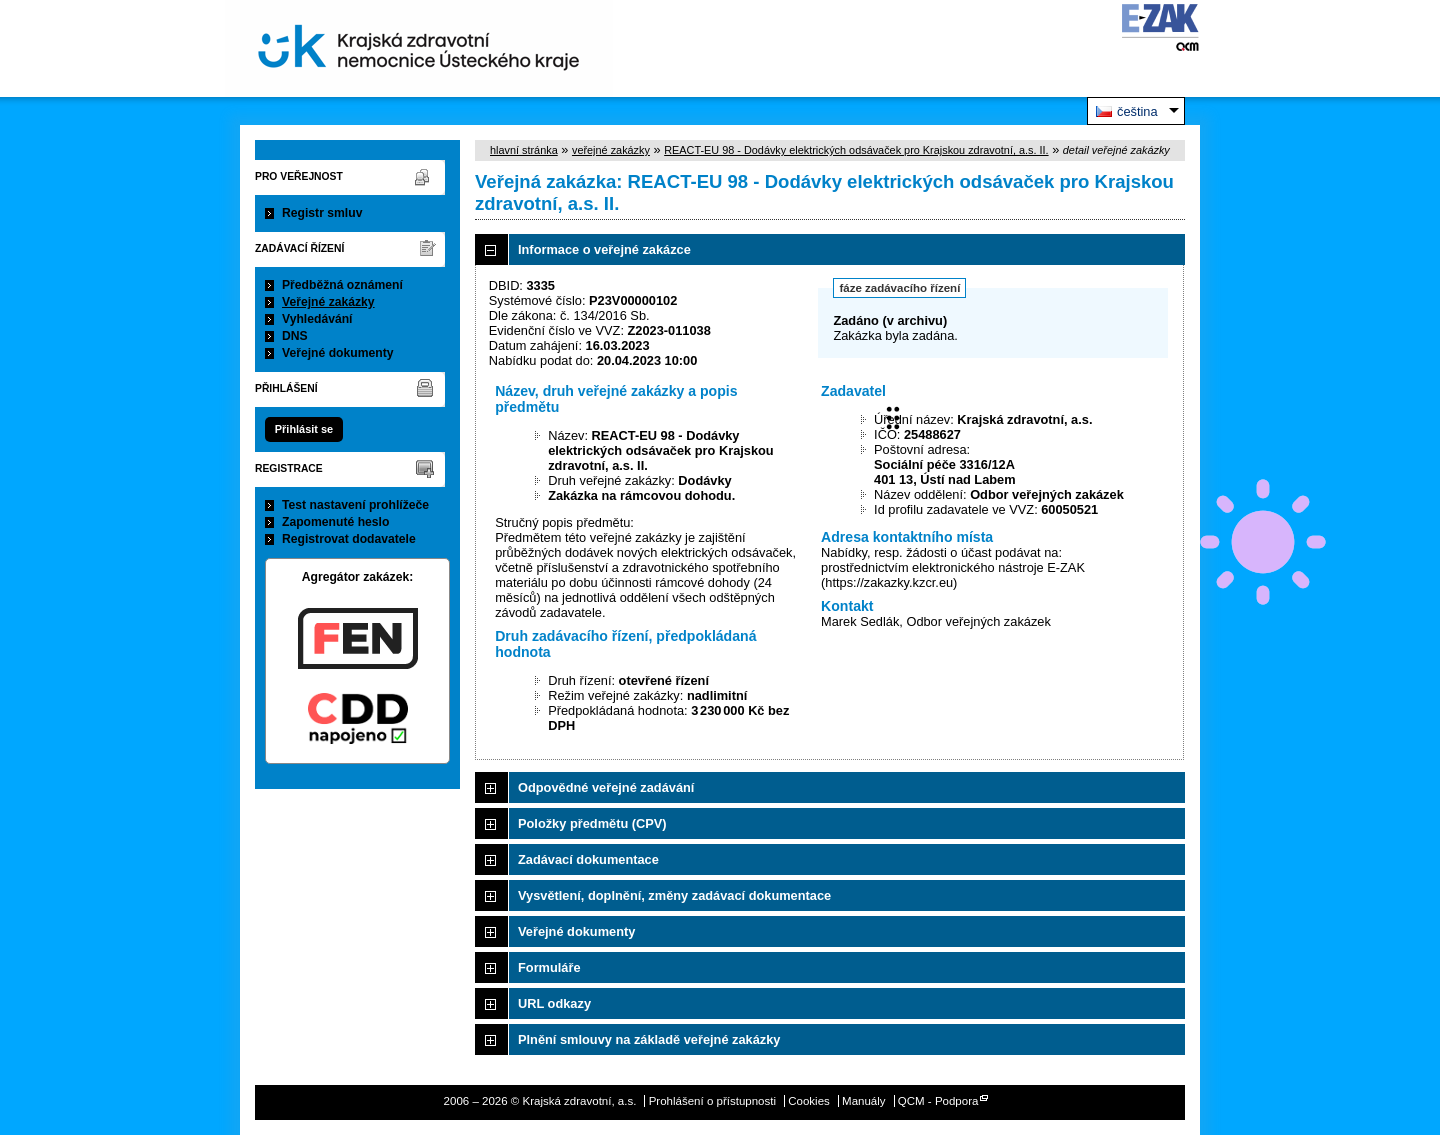 The height and width of the screenshot is (1135, 1440). What do you see at coordinates (1263, 542) in the screenshot?
I see `switch to light mode` at bounding box center [1263, 542].